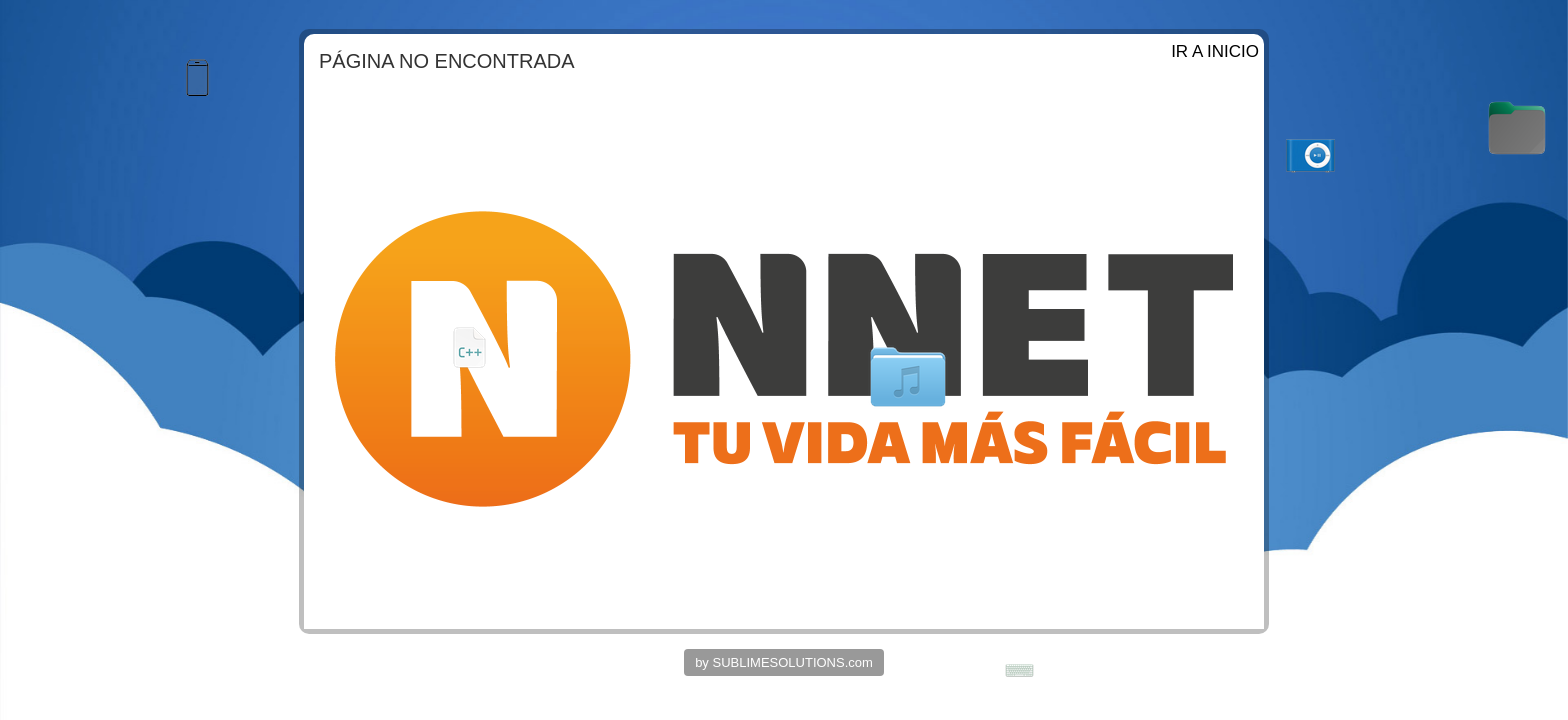 The image size is (1568, 720). I want to click on access airport extreme router settings, so click(197, 77).